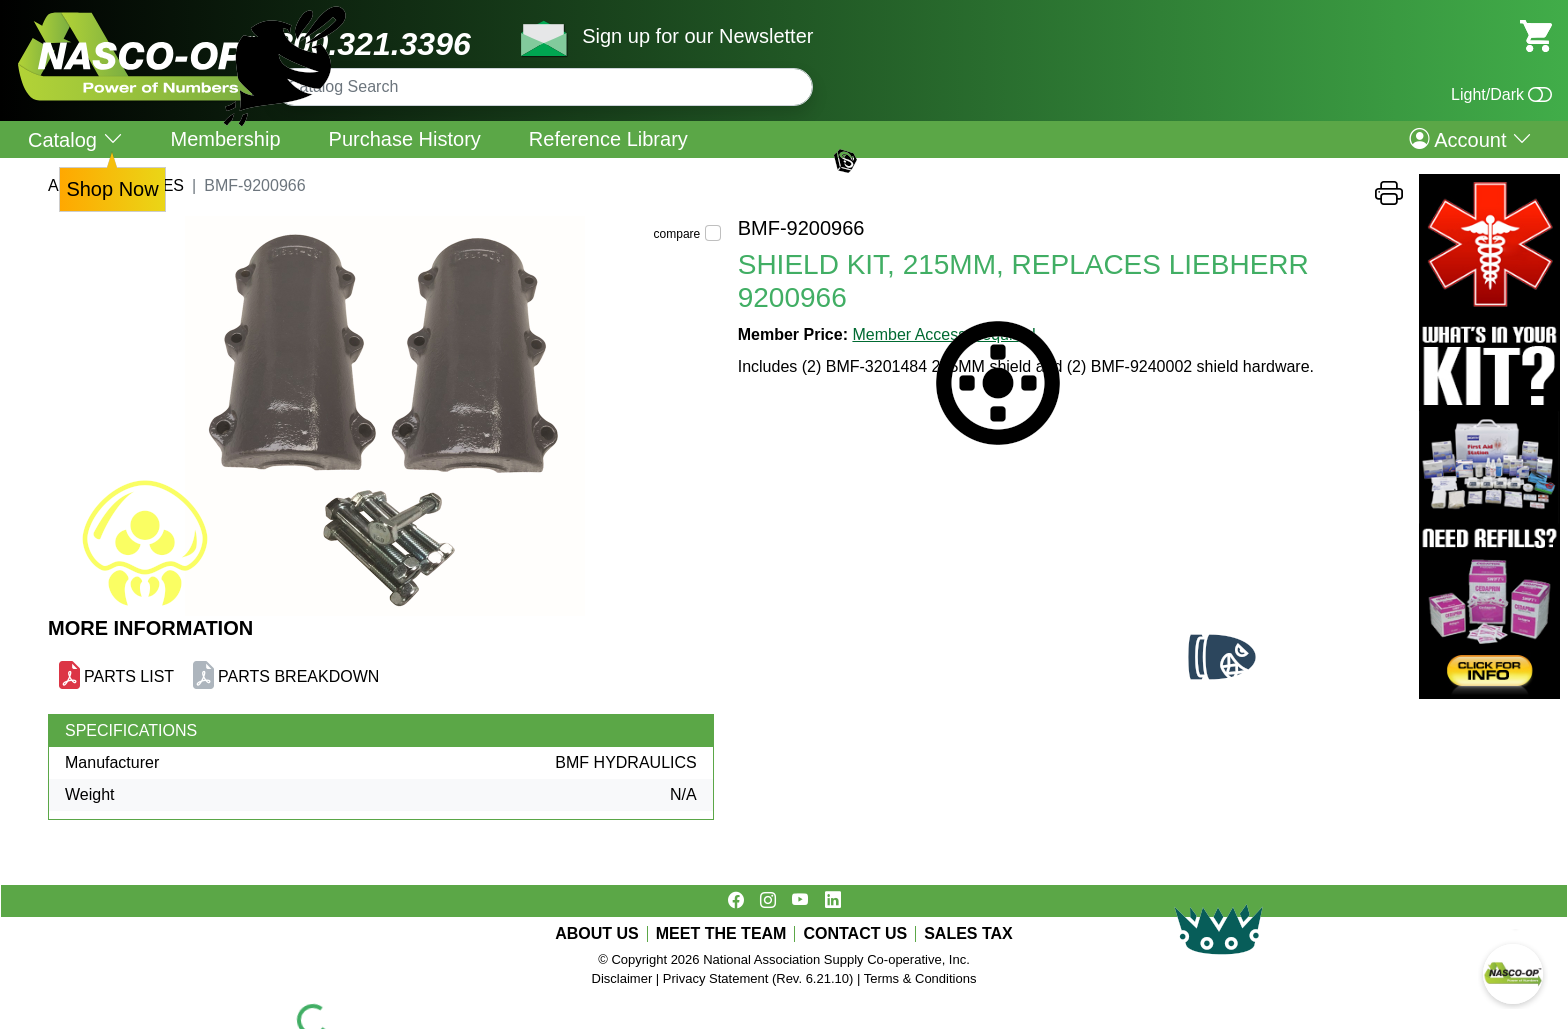  Describe the element at coordinates (284, 66) in the screenshot. I see `indicates beet or root vegetable ingredient` at that location.